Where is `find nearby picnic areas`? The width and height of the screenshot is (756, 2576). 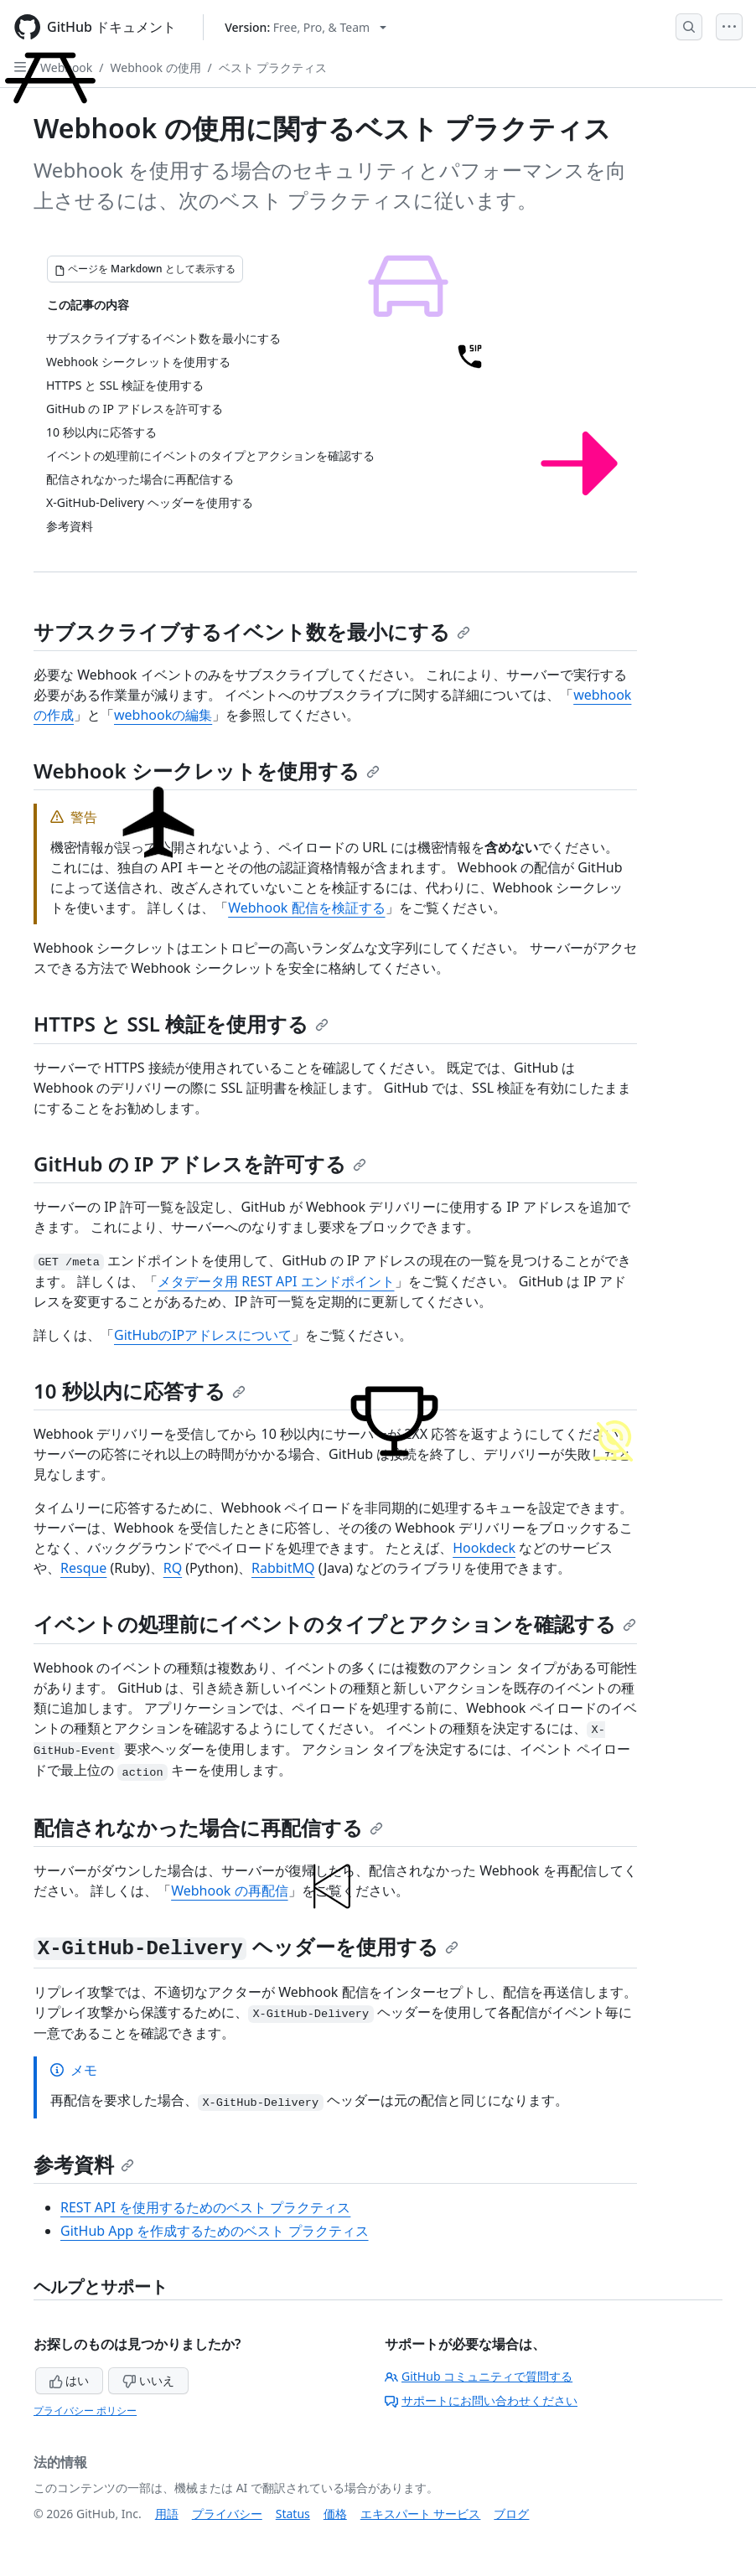
find nearby picnic areas is located at coordinates (50, 78).